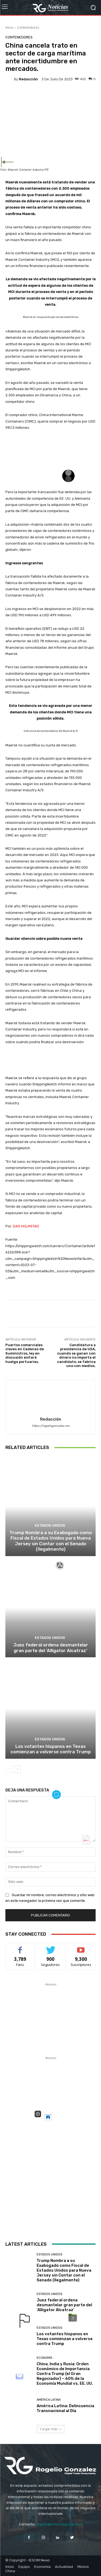  What do you see at coordinates (19, 2376) in the screenshot?
I see `mark email as read` at bounding box center [19, 2376].